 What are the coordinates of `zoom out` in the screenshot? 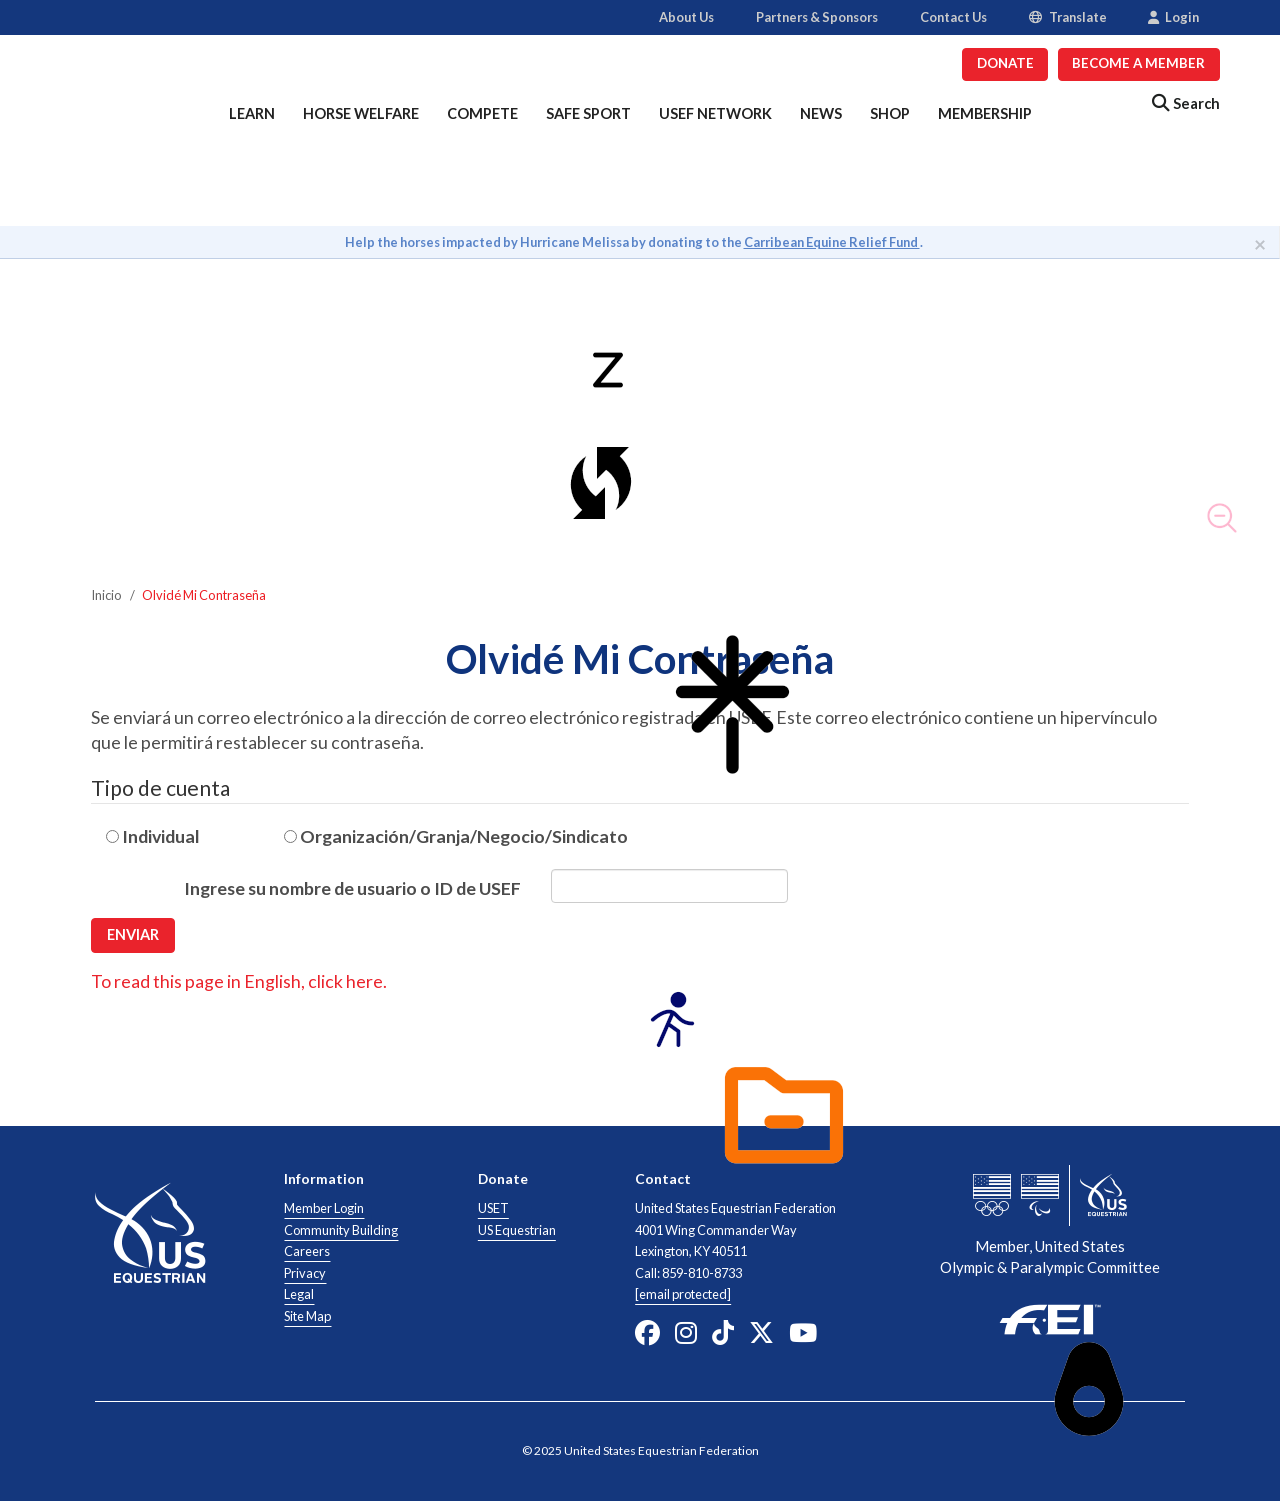 It's located at (1222, 518).